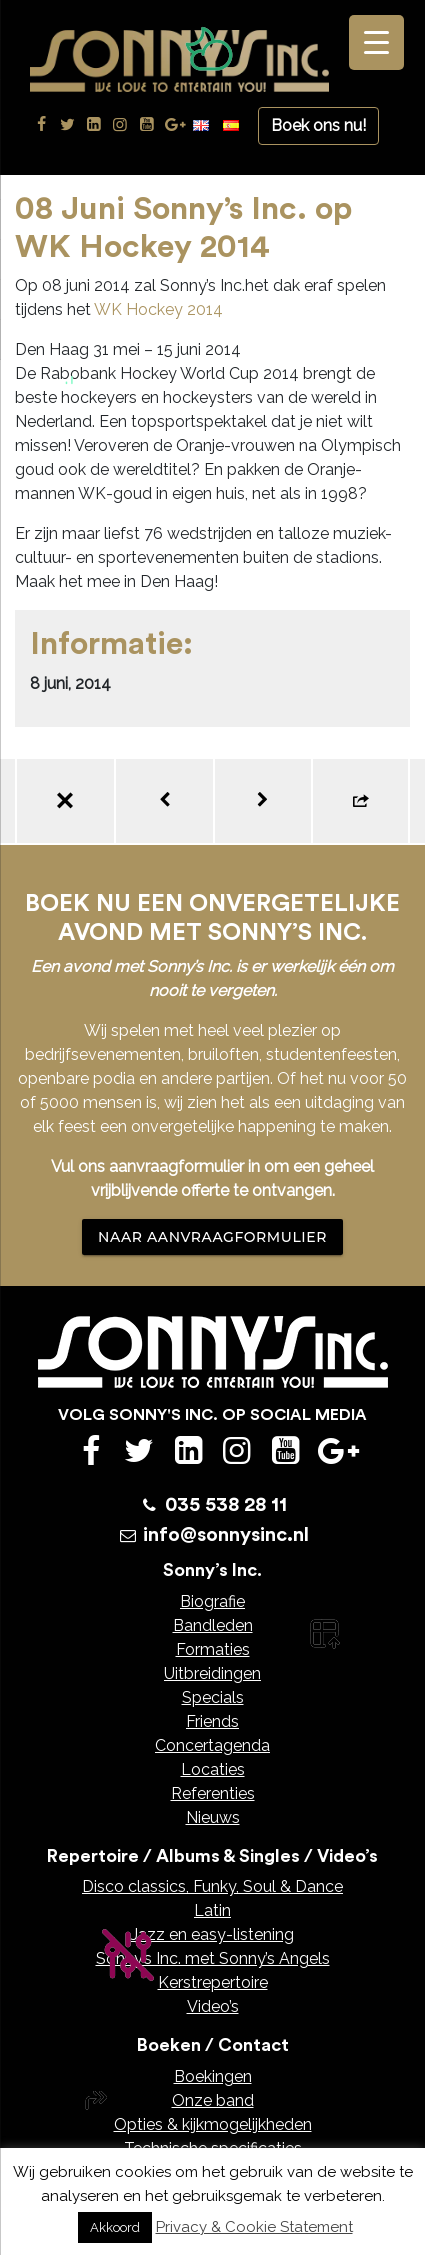 This screenshot has width=425, height=2255. I want to click on forward message to multiple recipients, so click(97, 2101).